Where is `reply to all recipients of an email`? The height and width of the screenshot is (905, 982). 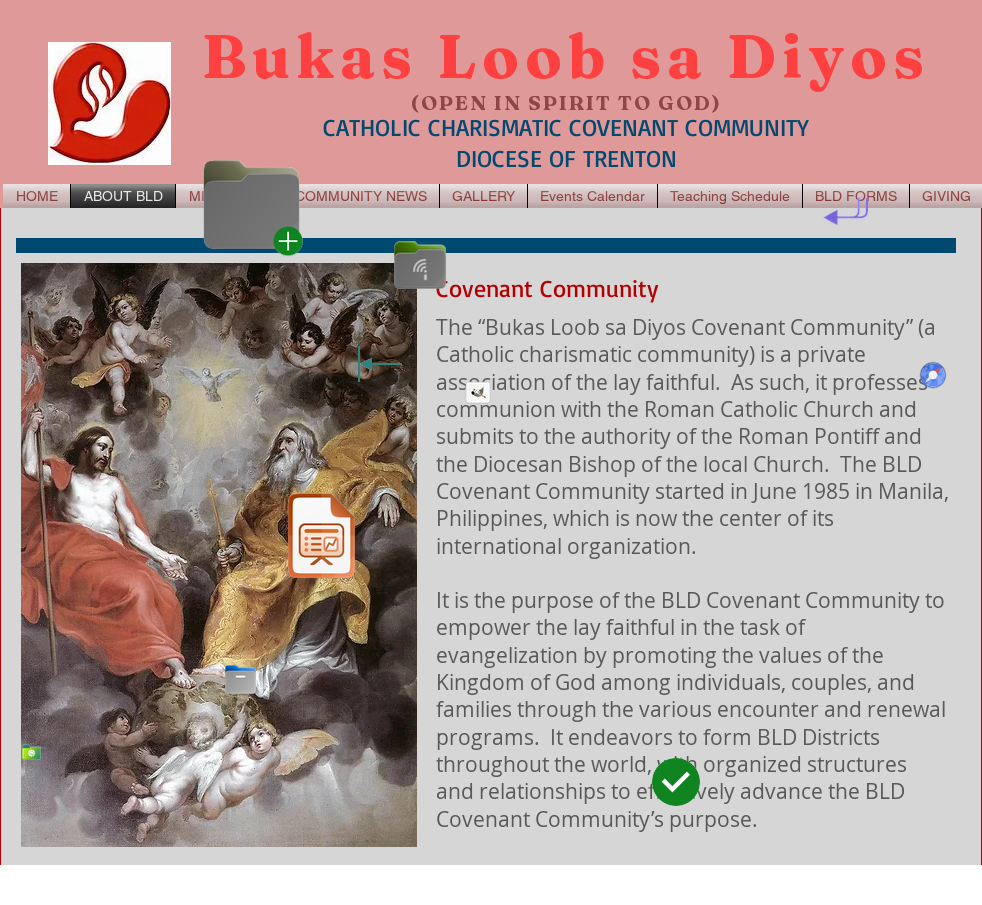
reply to all recipients of an email is located at coordinates (845, 208).